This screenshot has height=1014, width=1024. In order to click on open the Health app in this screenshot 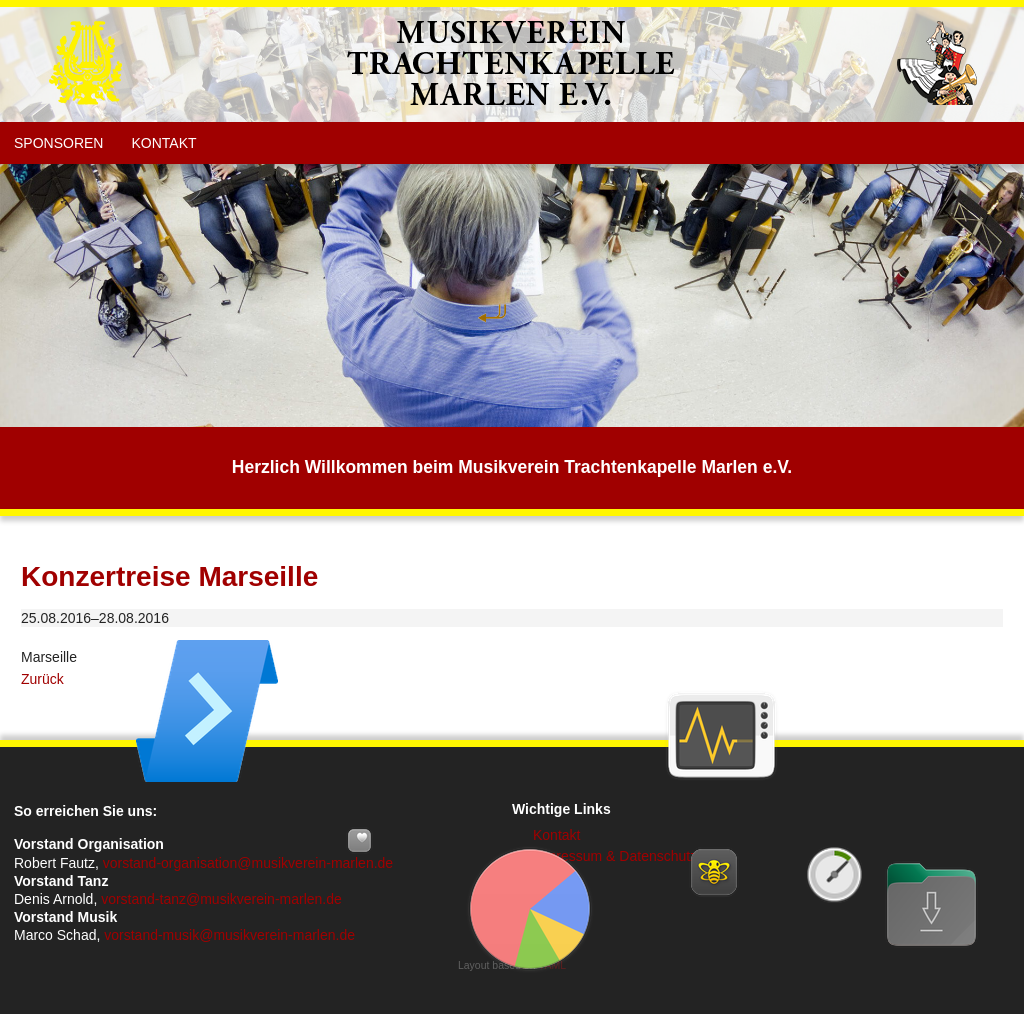, I will do `click(359, 840)`.